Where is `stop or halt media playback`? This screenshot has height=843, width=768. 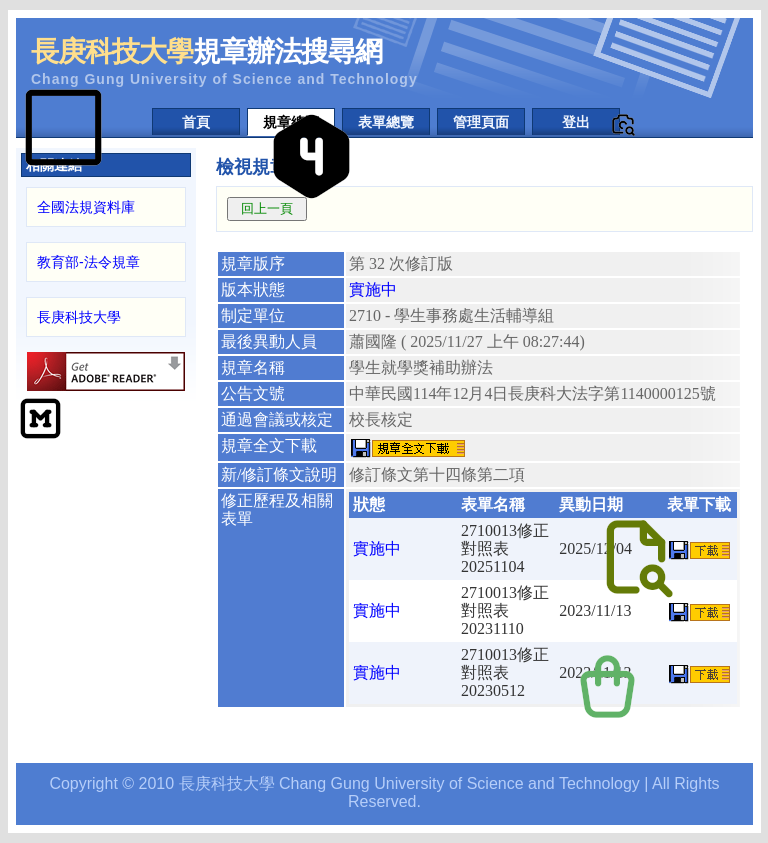 stop or halt media playback is located at coordinates (63, 127).